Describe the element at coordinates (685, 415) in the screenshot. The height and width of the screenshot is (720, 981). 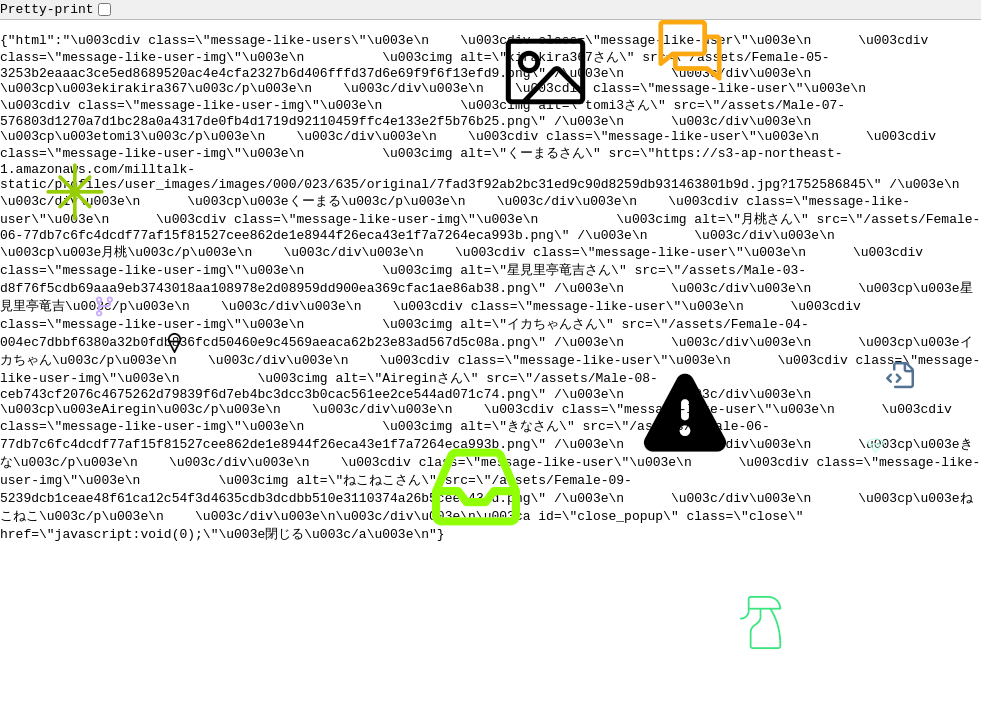
I see `indicates a warning or important alert` at that location.